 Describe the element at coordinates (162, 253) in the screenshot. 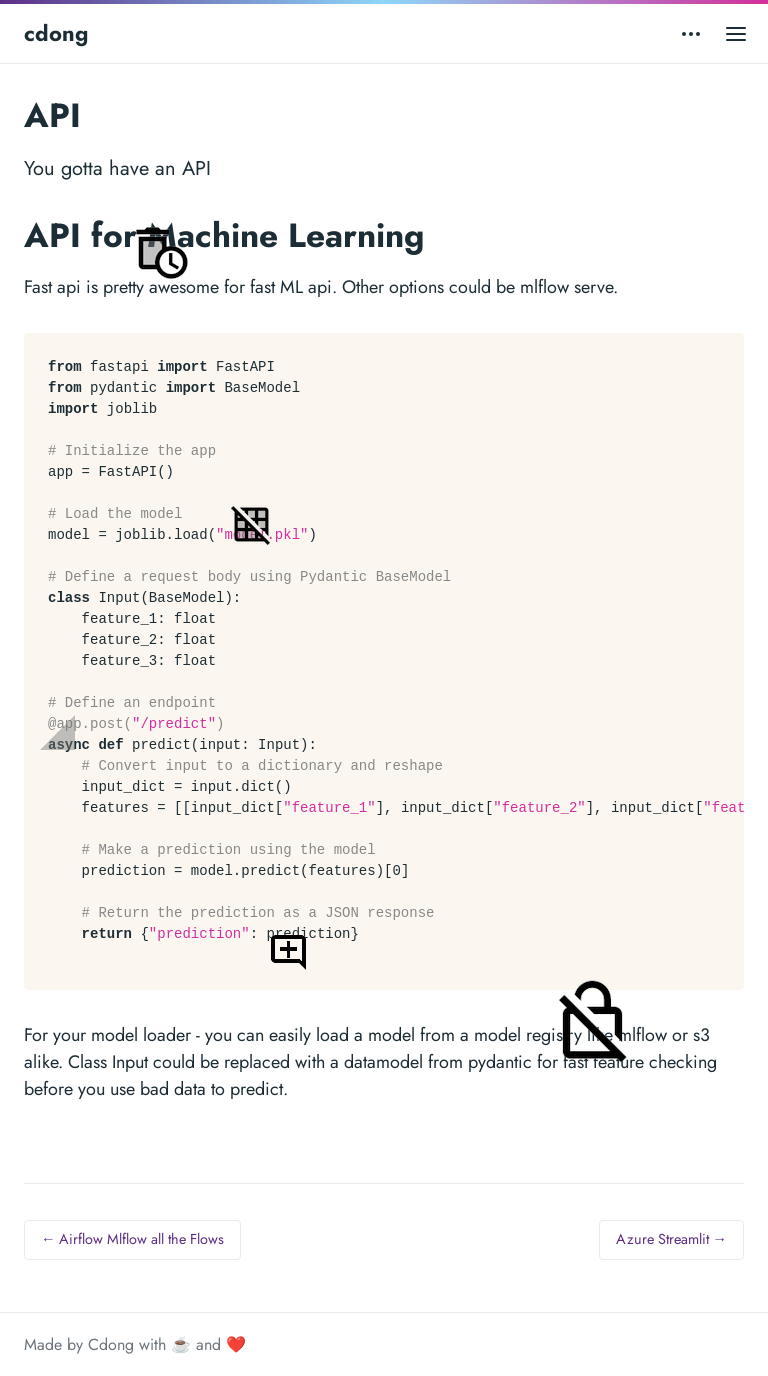

I see `enable auto-delete for temporary files` at that location.